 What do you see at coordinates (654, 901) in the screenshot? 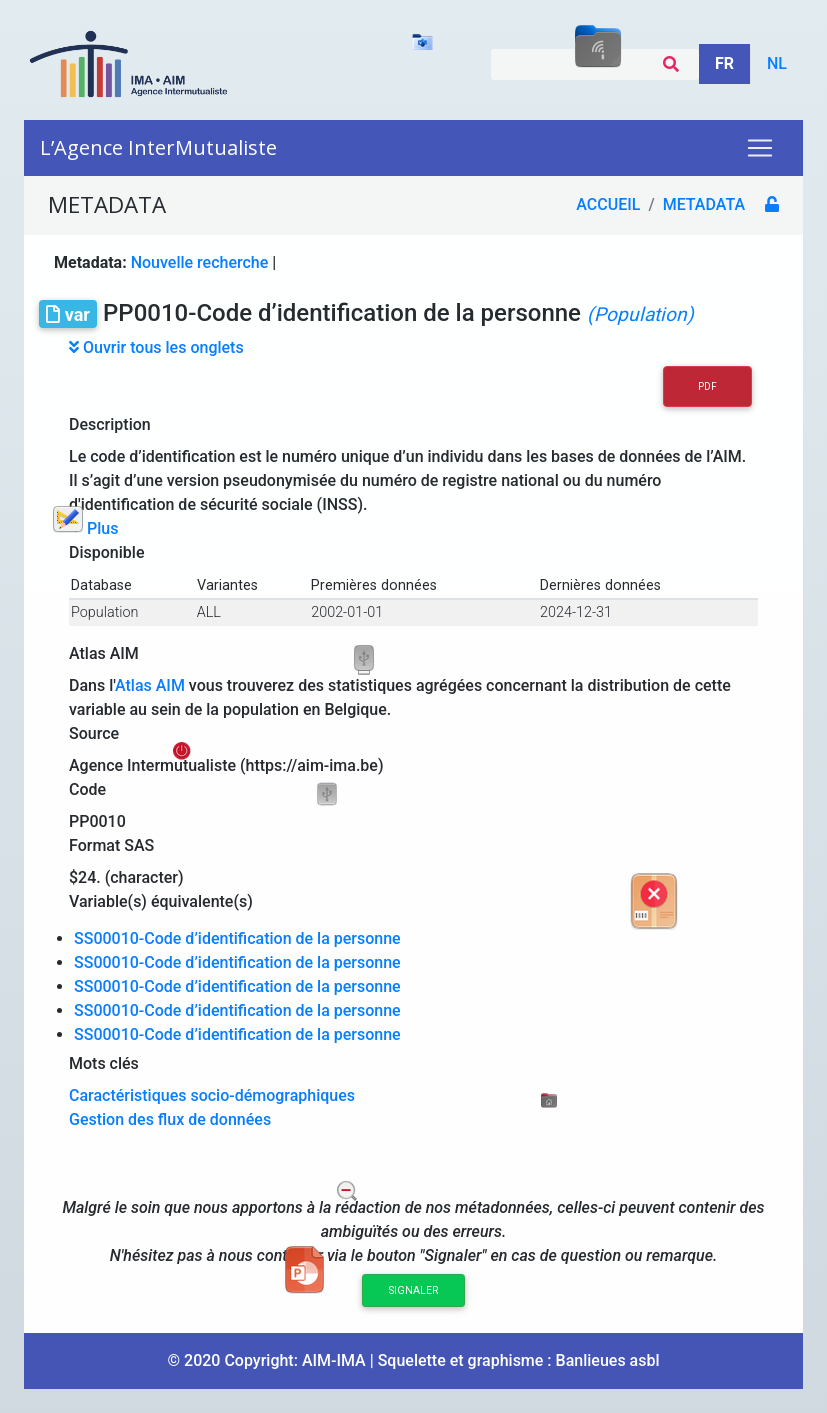
I see `indicates a package removal or uninstallation in progress` at bounding box center [654, 901].